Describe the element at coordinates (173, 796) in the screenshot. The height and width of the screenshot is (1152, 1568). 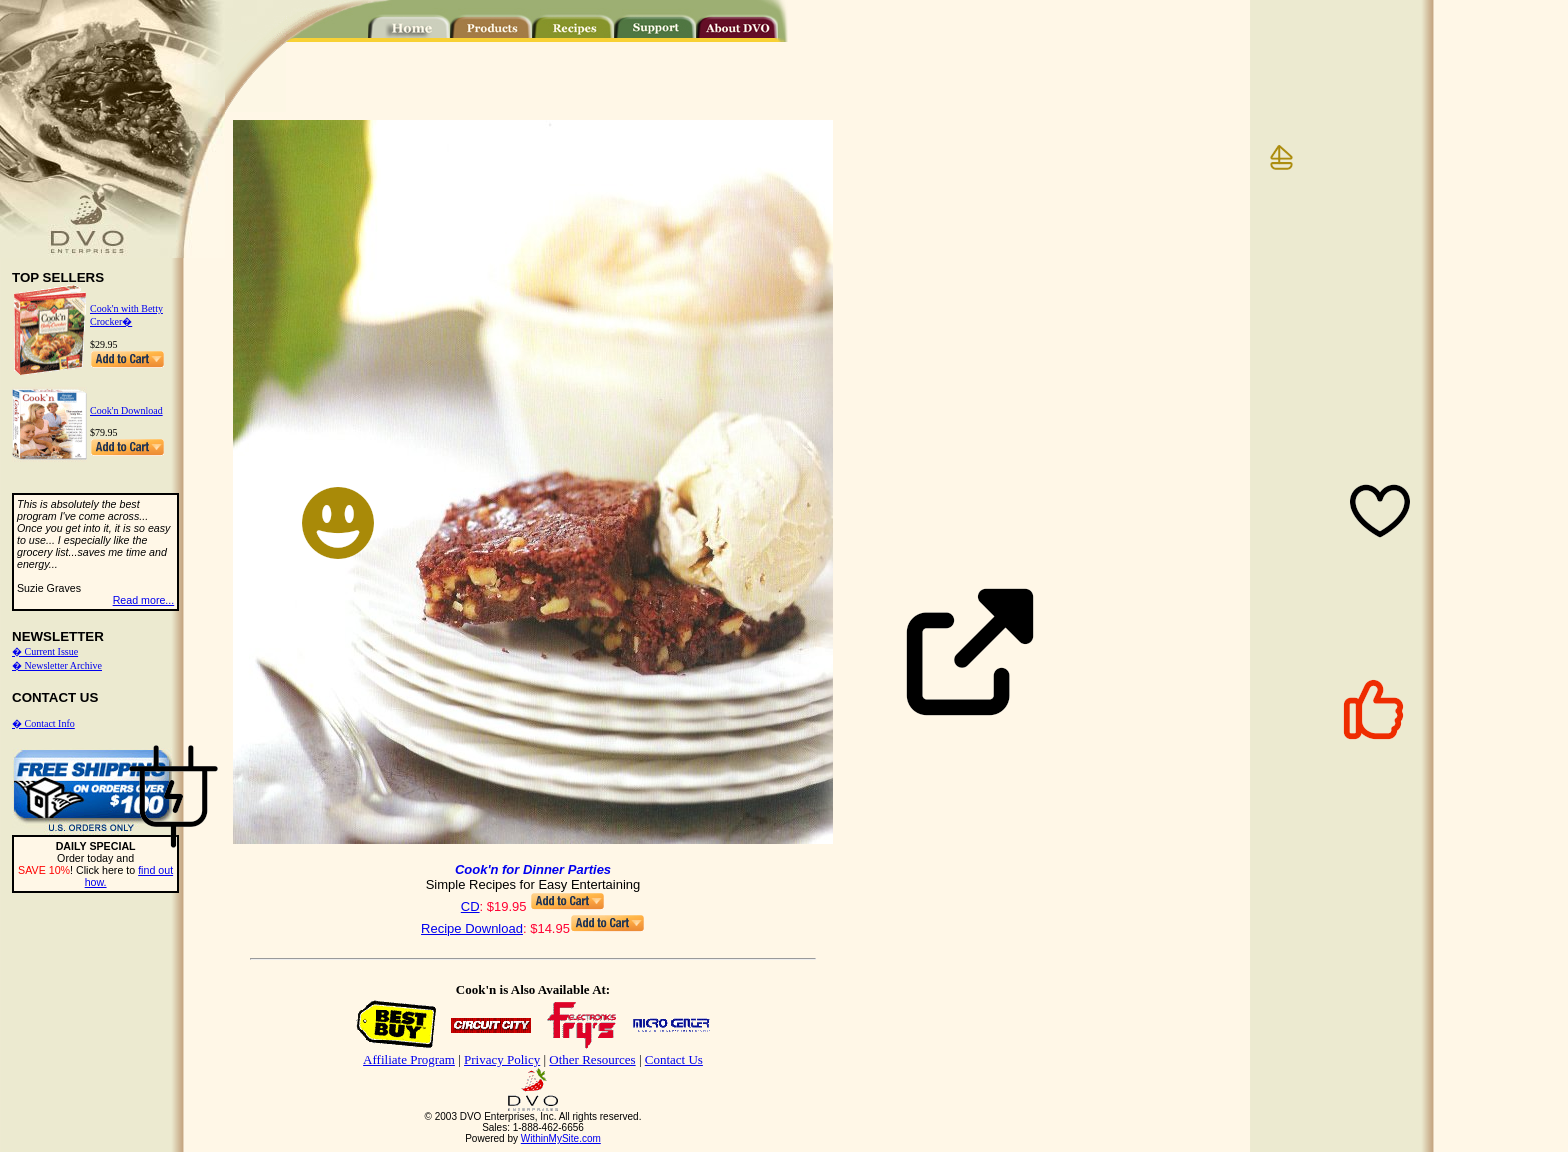
I see `device is currently charging` at that location.